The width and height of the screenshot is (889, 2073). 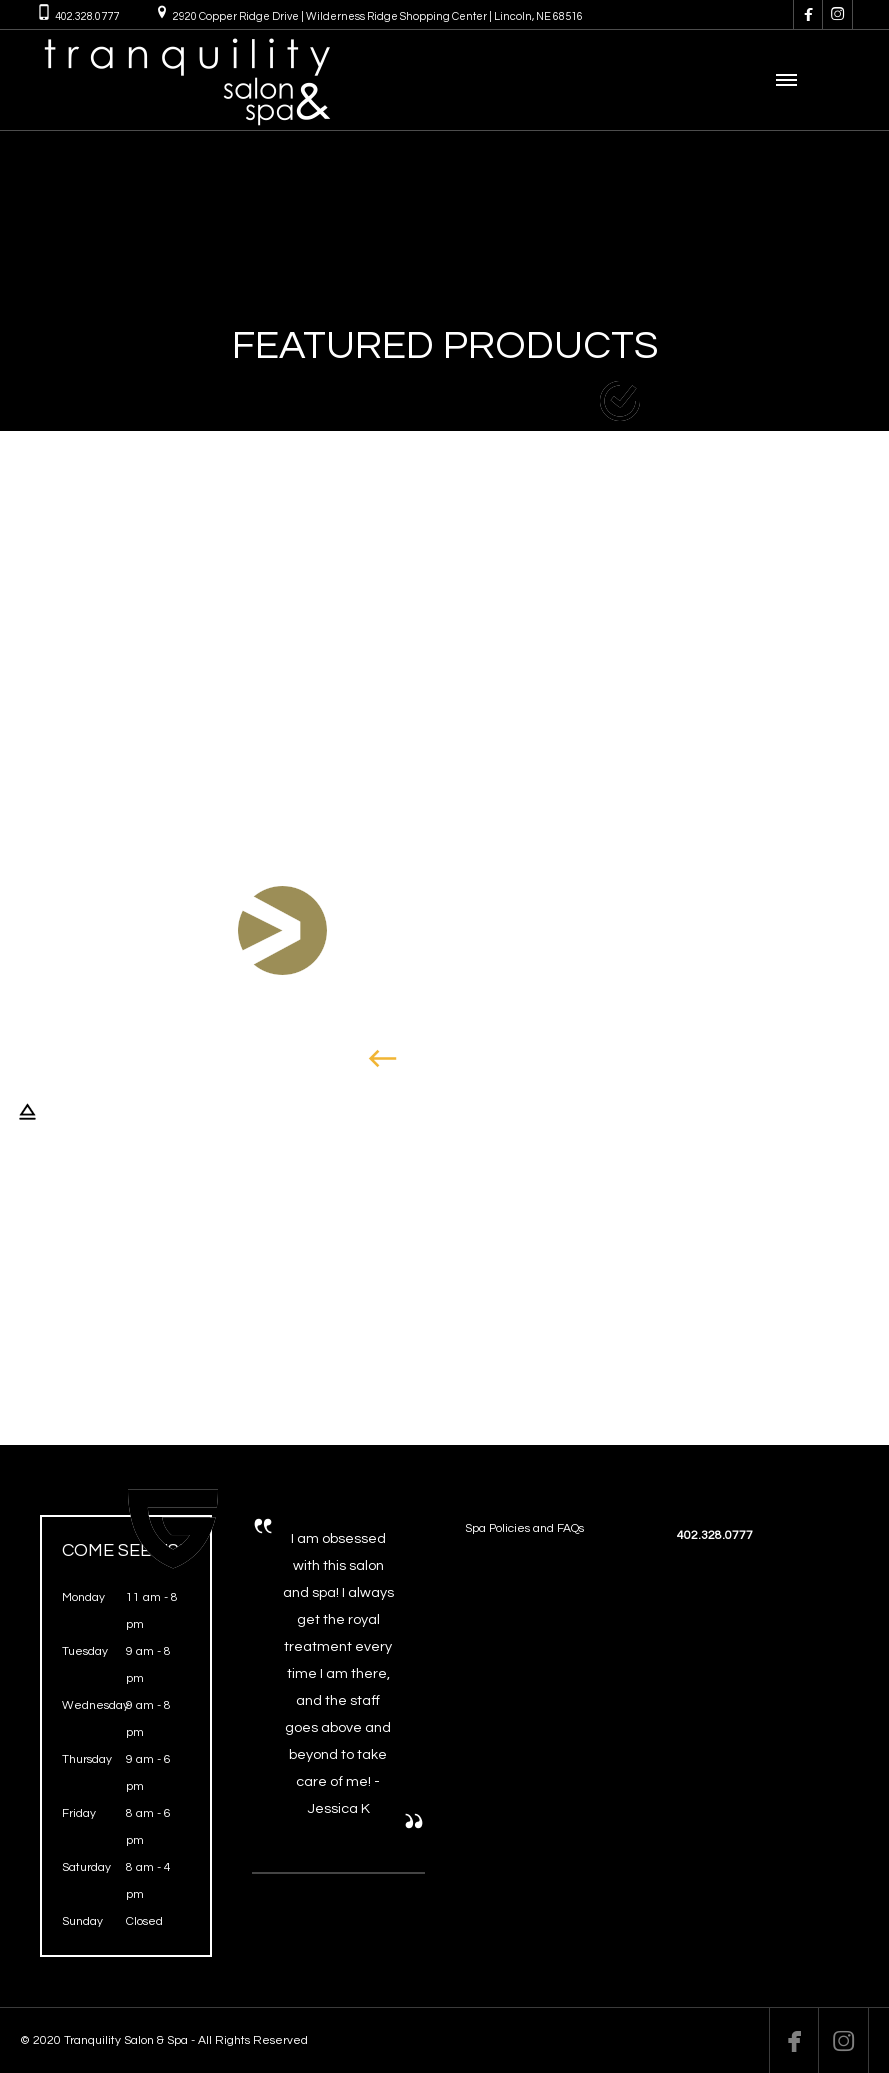 I want to click on open the Viaplay streaming app, so click(x=282, y=930).